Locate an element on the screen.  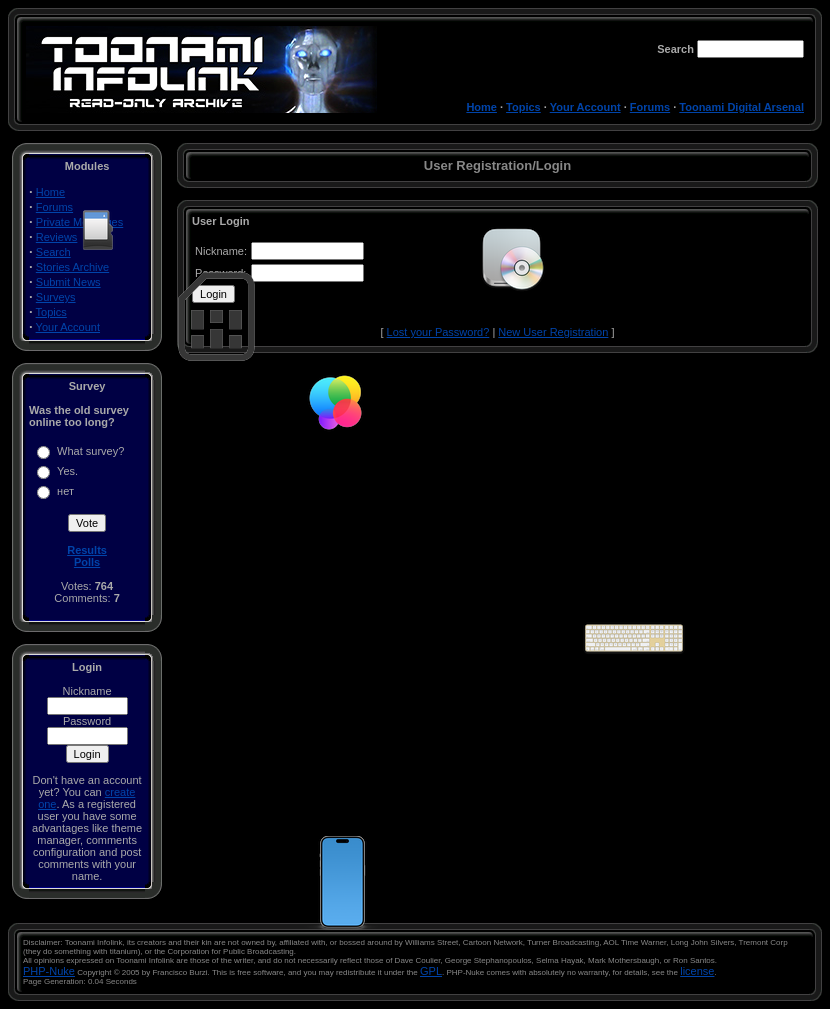
bluetooth keyboard connected (yellow variant) is located at coordinates (634, 638).